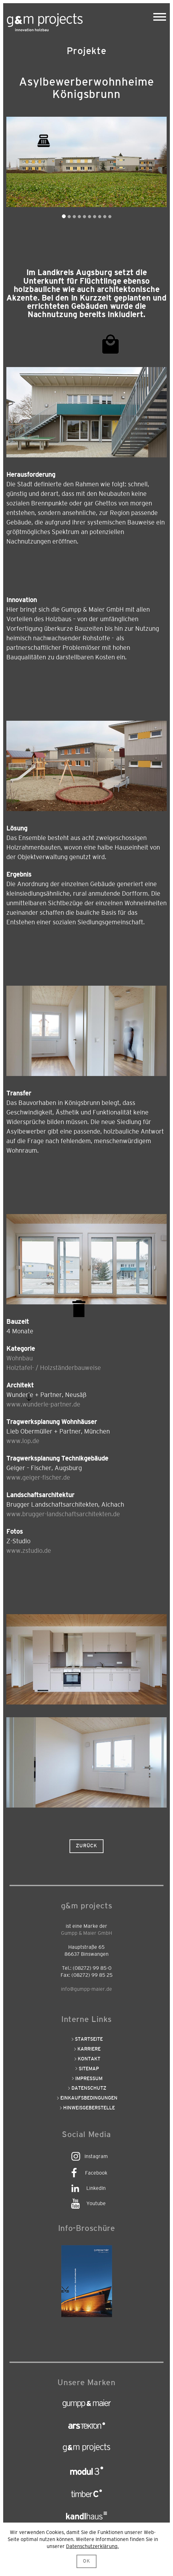  Describe the element at coordinates (43, 141) in the screenshot. I see `access point of sale or checkout system` at that location.